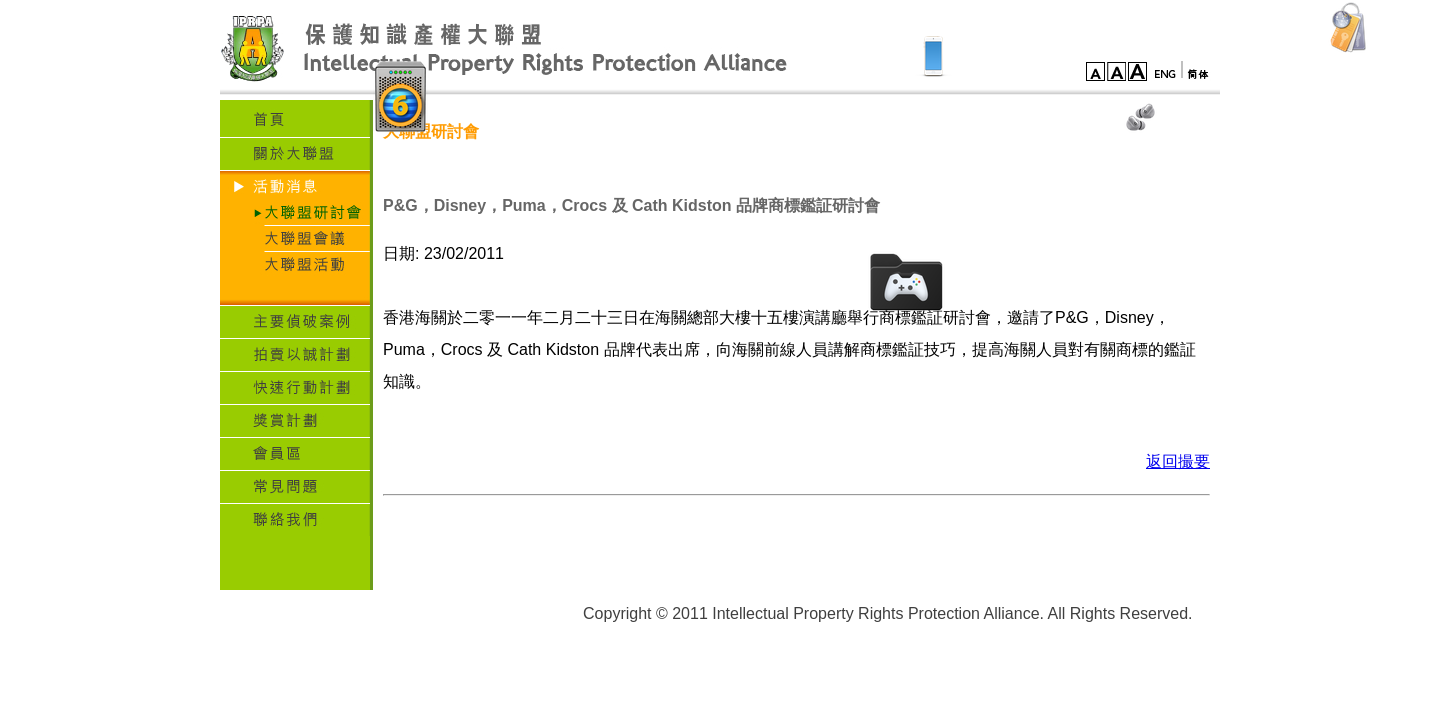 The width and height of the screenshot is (1440, 720). What do you see at coordinates (1140, 117) in the screenshot?
I see `connect beats studio buds via bluetooth` at bounding box center [1140, 117].